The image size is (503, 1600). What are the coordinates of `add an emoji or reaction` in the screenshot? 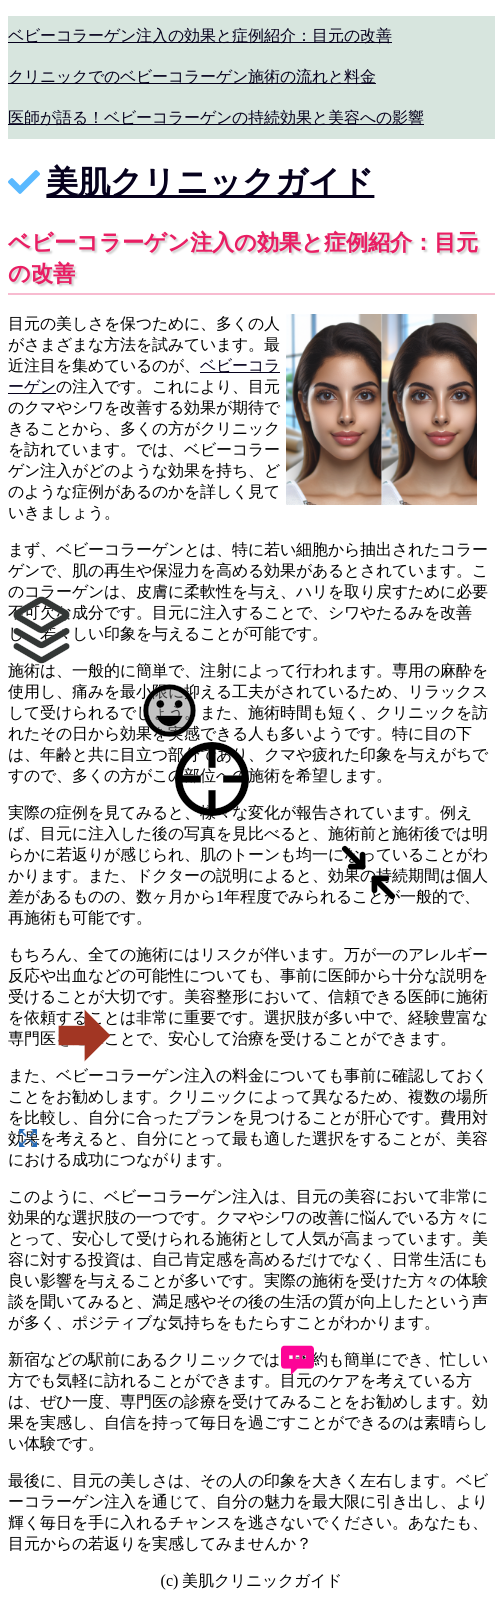 It's located at (169, 710).